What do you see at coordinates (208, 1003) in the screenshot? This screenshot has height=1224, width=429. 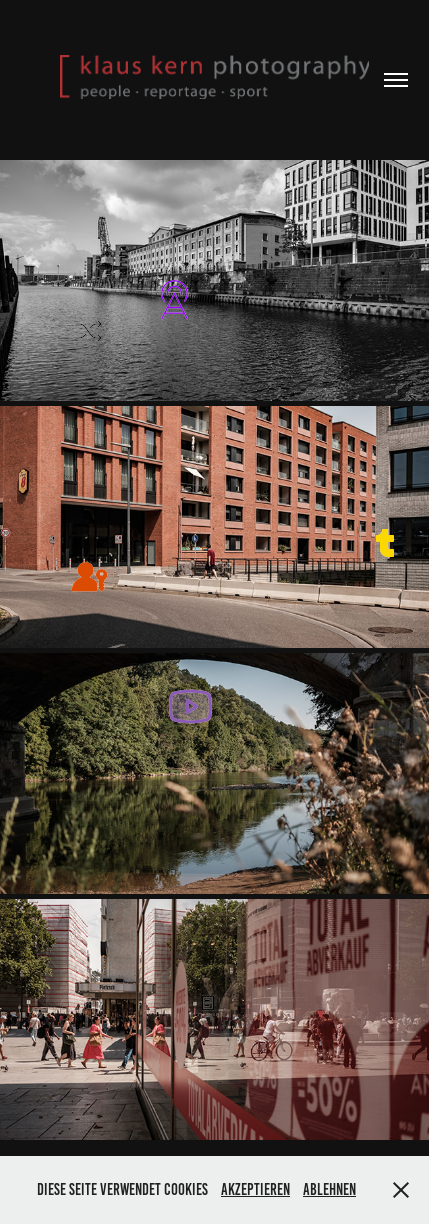 I see `view receipt or transaction details` at bounding box center [208, 1003].